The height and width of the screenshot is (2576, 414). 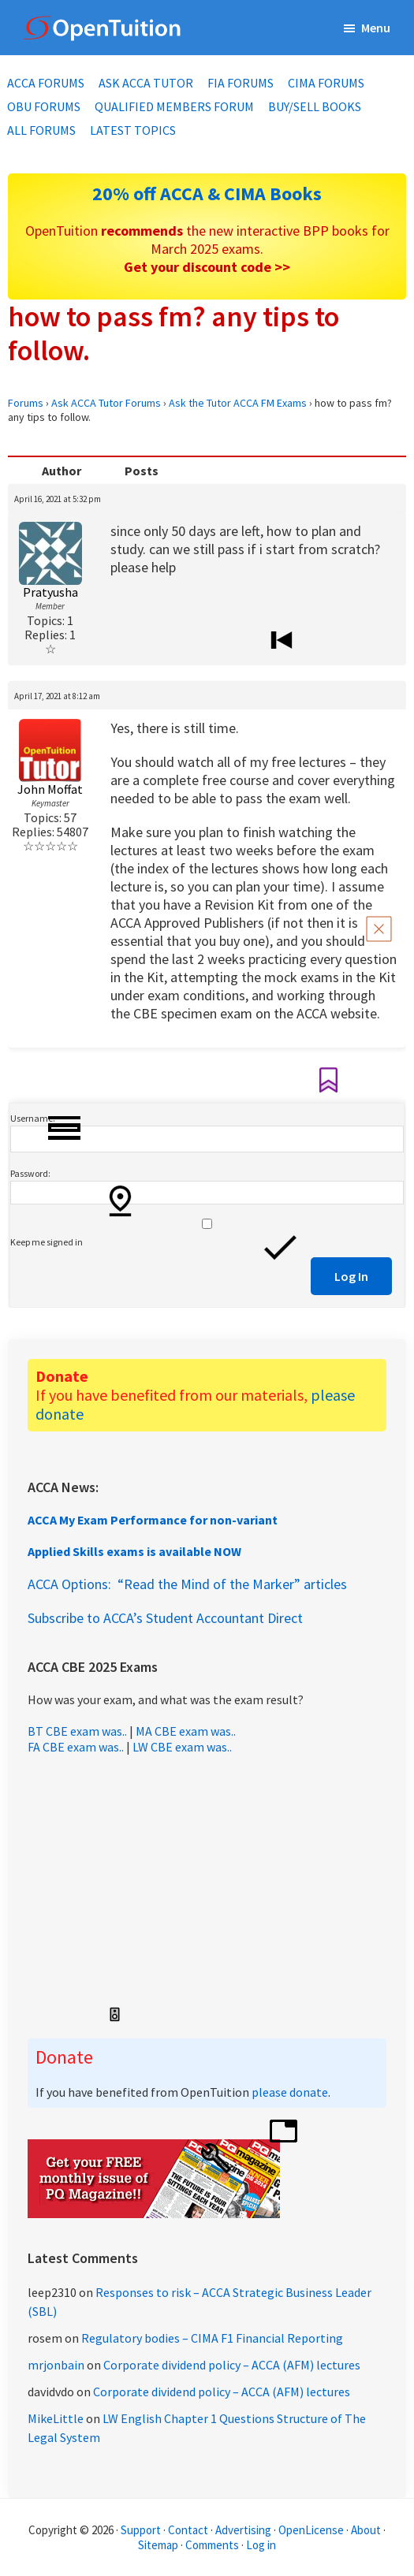 What do you see at coordinates (280, 1247) in the screenshot?
I see `confirm or submit an action` at bounding box center [280, 1247].